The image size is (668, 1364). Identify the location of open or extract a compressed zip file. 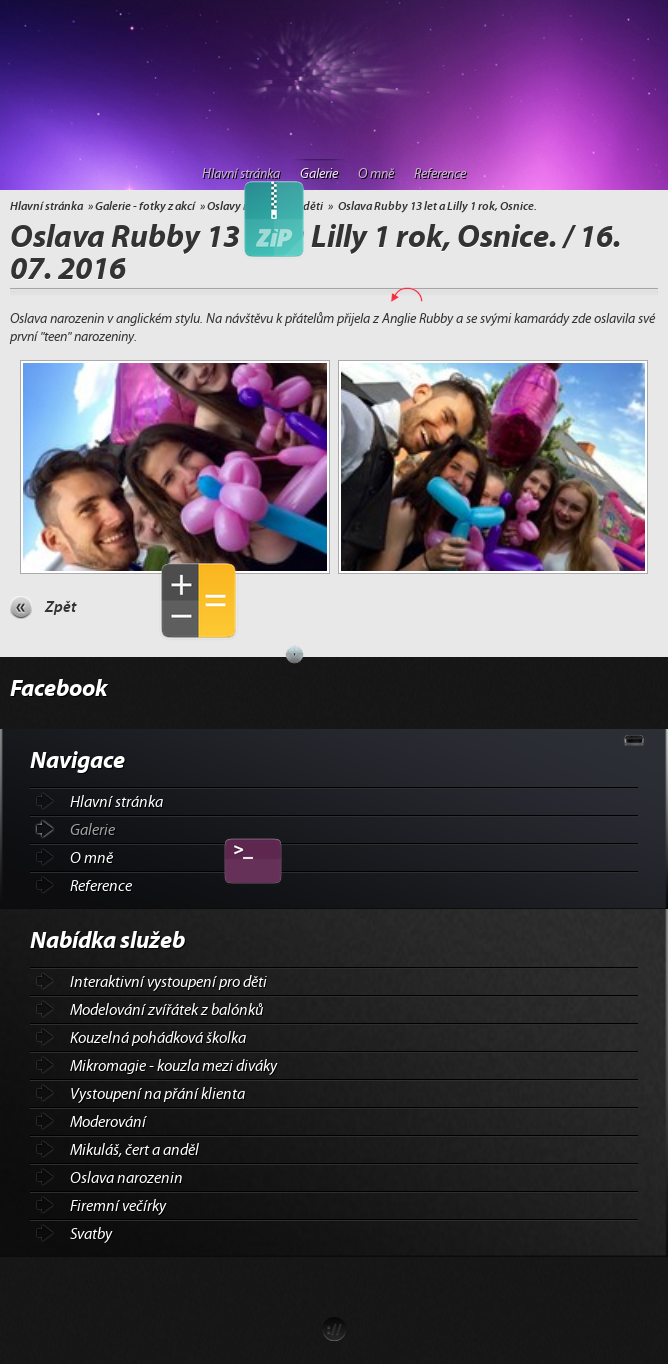
(274, 219).